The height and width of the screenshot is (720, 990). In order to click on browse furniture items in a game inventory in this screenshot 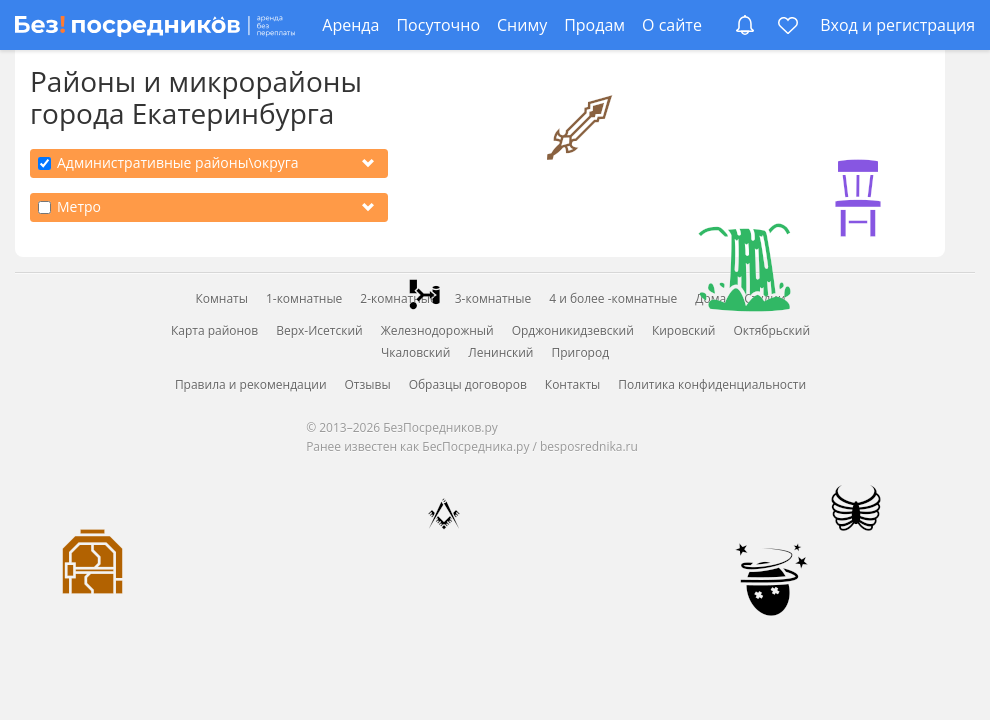, I will do `click(858, 198)`.